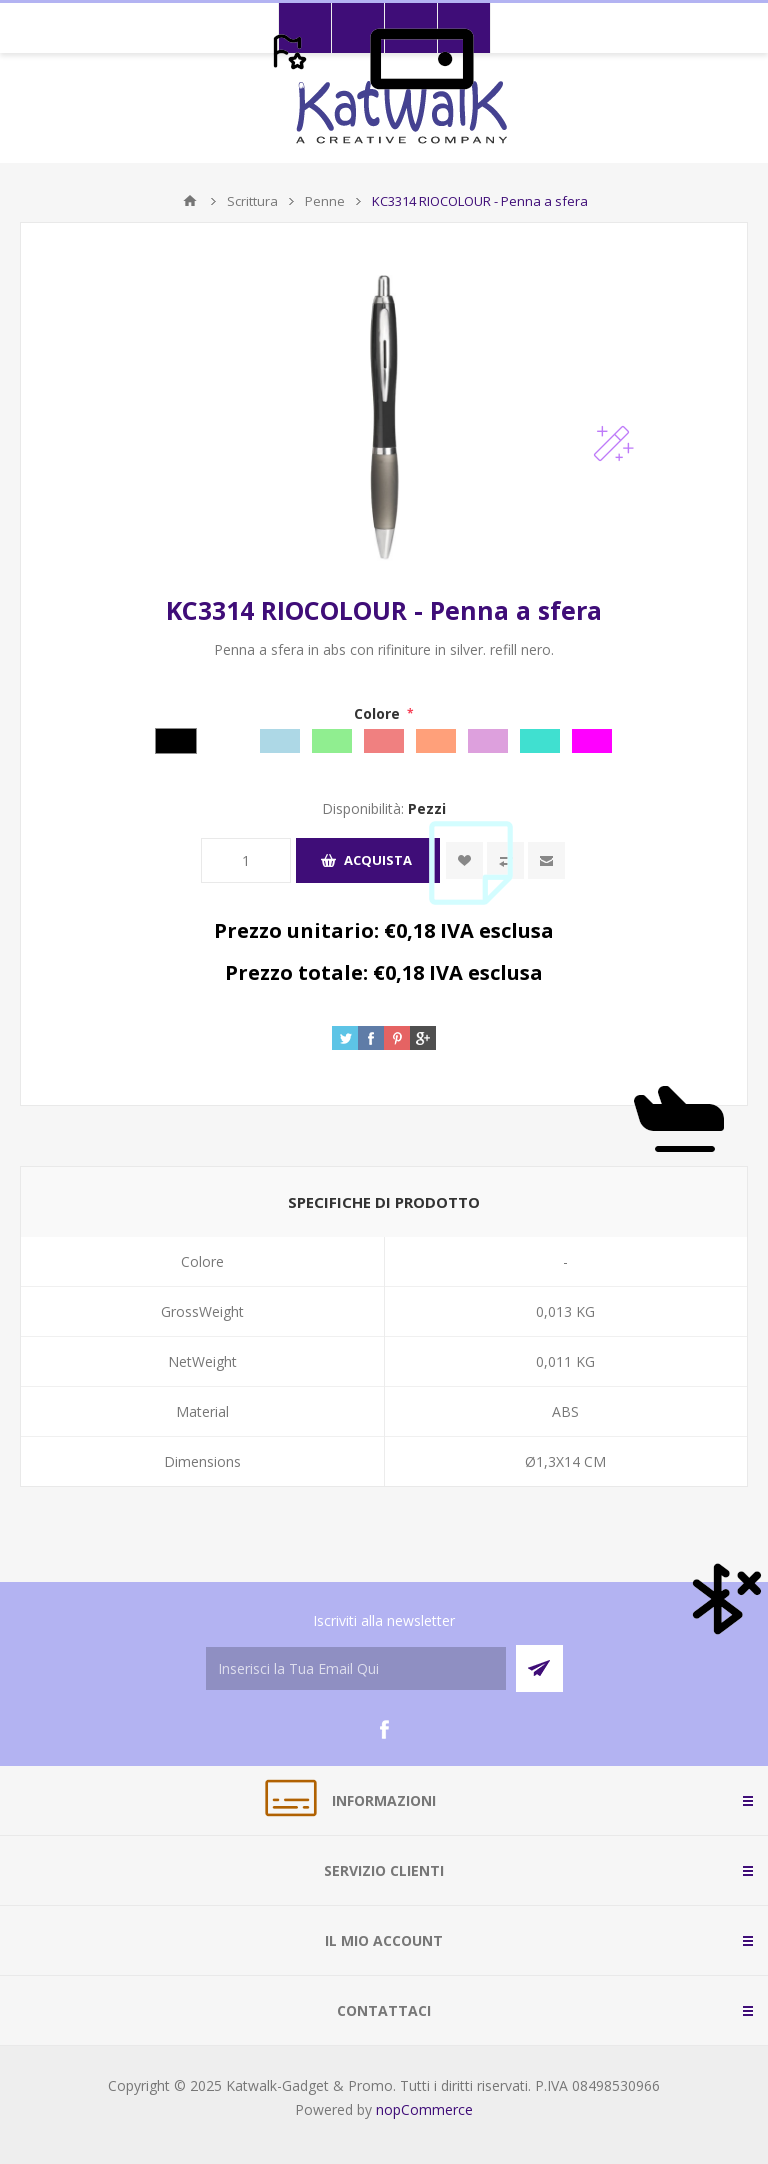  What do you see at coordinates (679, 1116) in the screenshot?
I see `indicates flight mode is active` at bounding box center [679, 1116].